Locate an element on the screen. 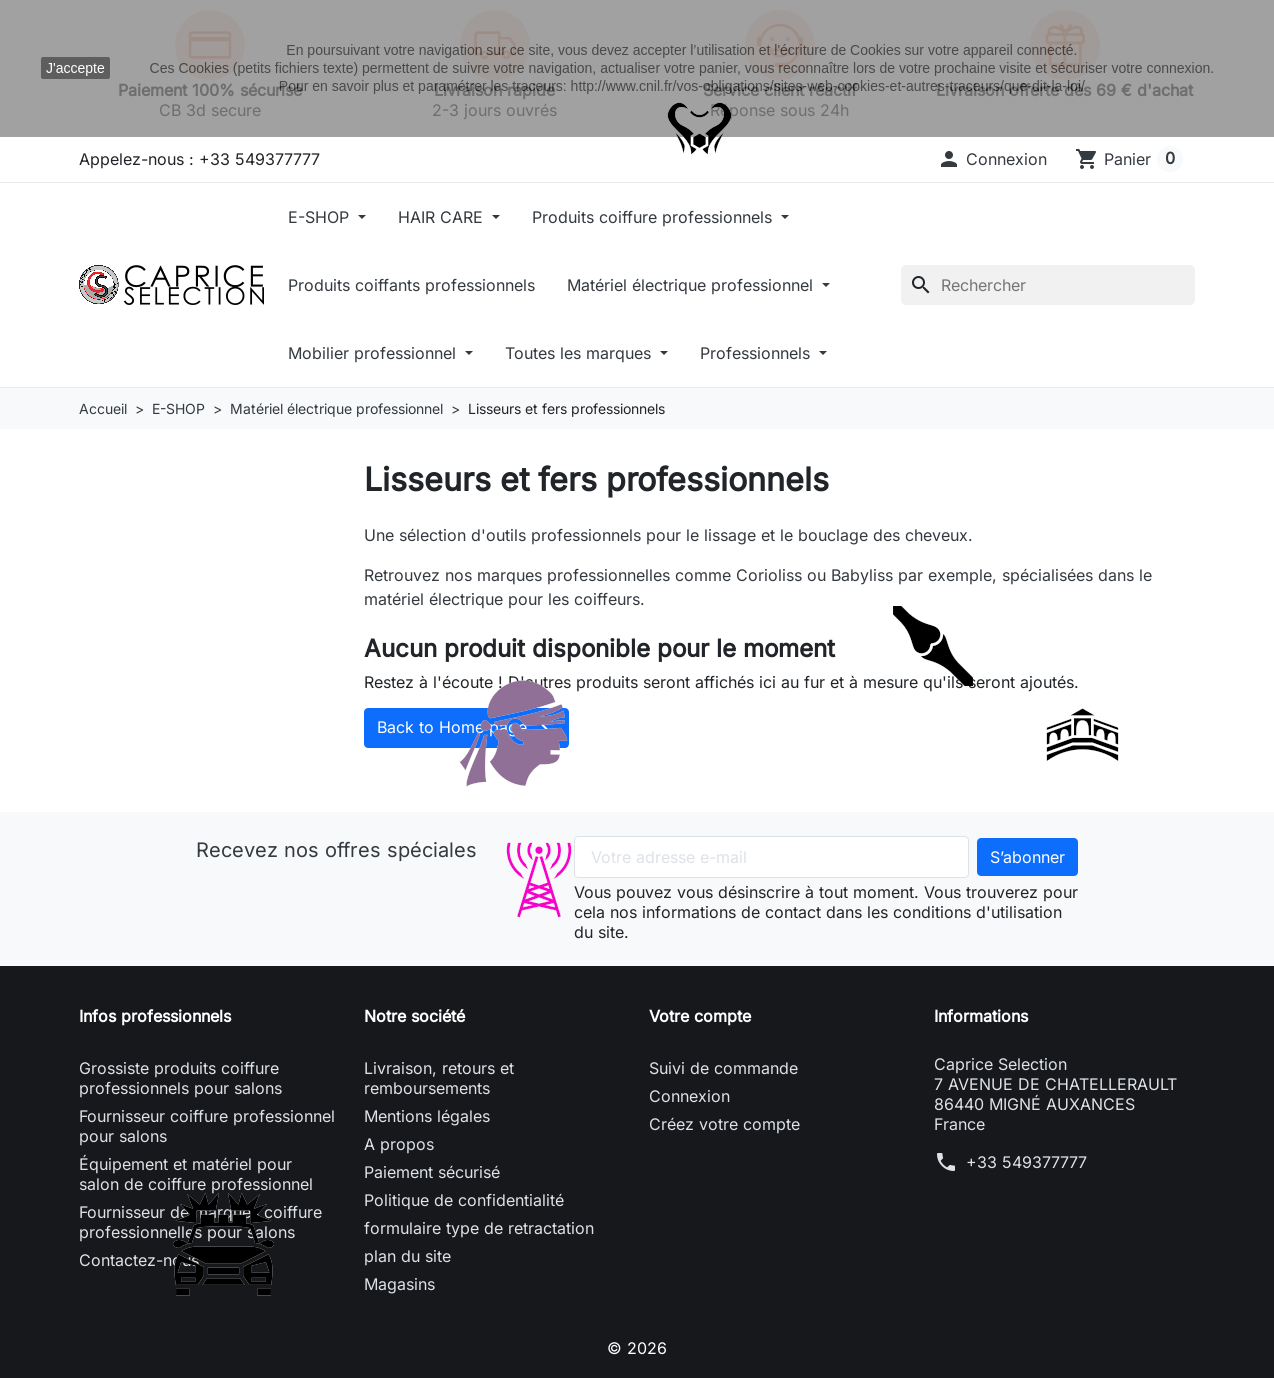 Image resolution: width=1274 pixels, height=1378 pixels. indicates police or emergency services in a game is located at coordinates (223, 1244).